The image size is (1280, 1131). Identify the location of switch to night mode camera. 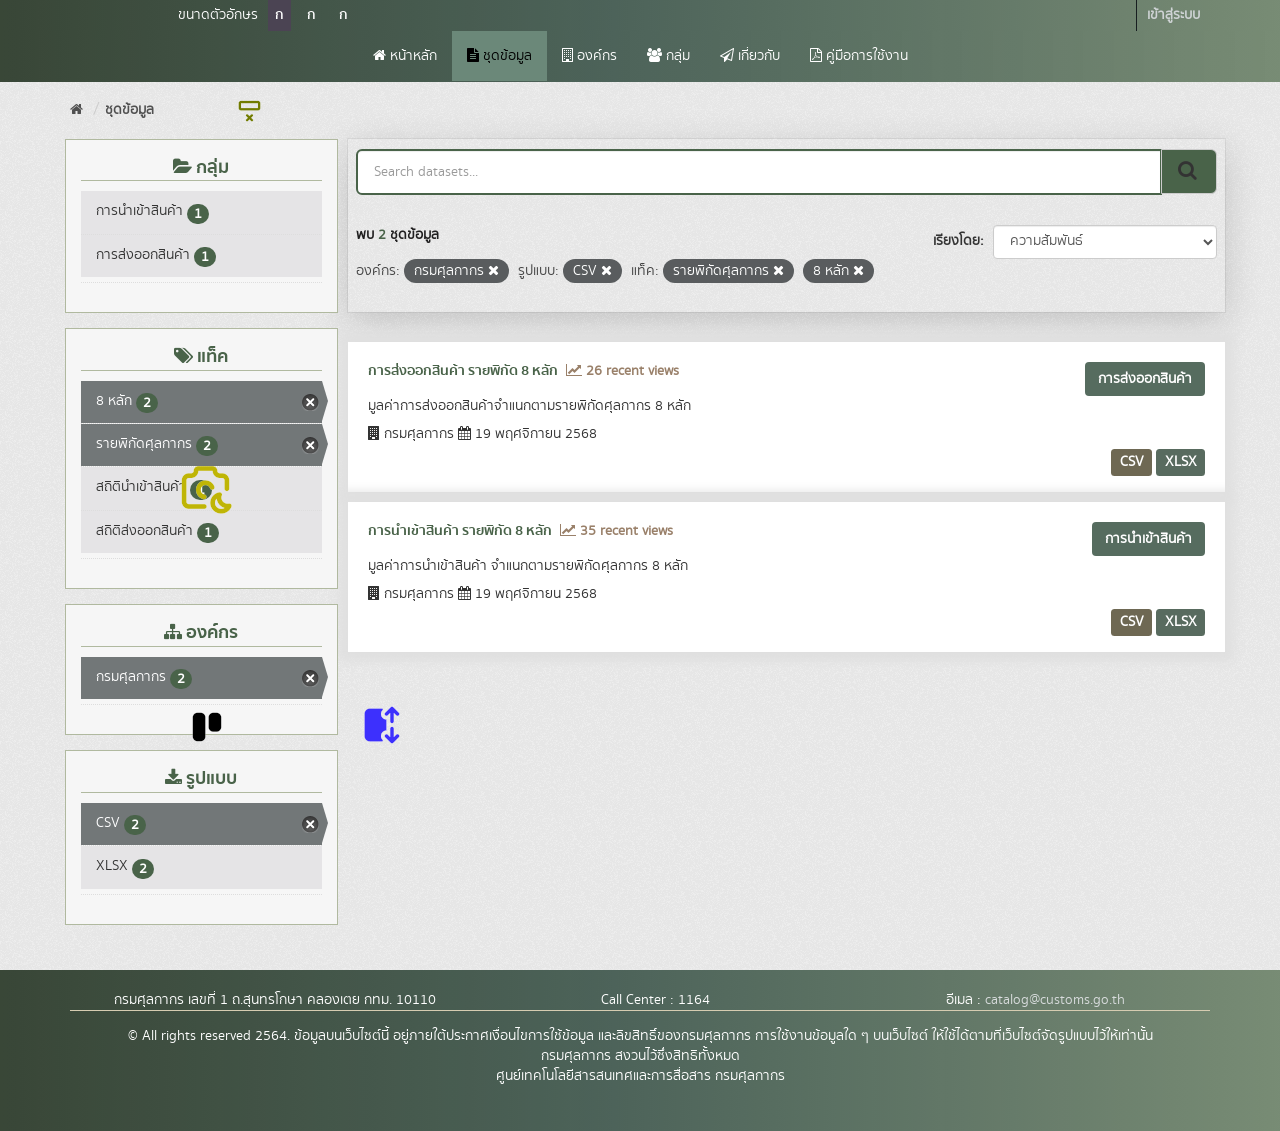
(205, 487).